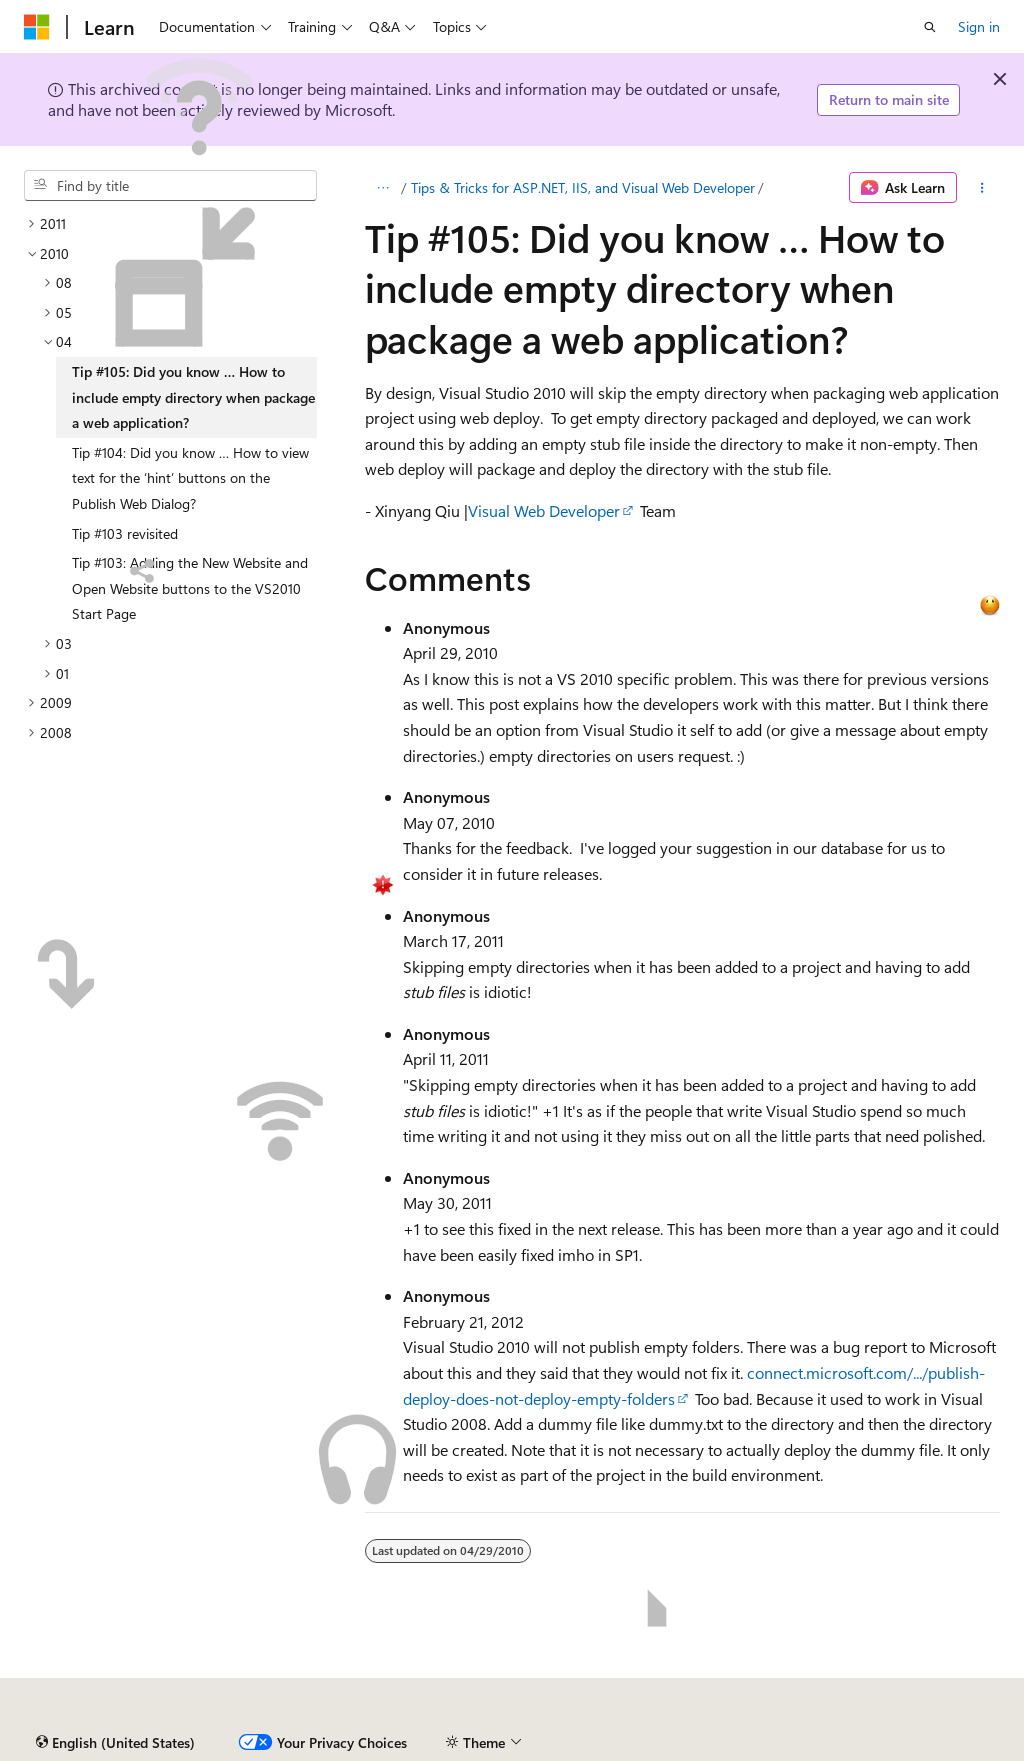 The height and width of the screenshot is (1761, 1024). What do you see at coordinates (199, 103) in the screenshot?
I see `indicates no network route available` at bounding box center [199, 103].